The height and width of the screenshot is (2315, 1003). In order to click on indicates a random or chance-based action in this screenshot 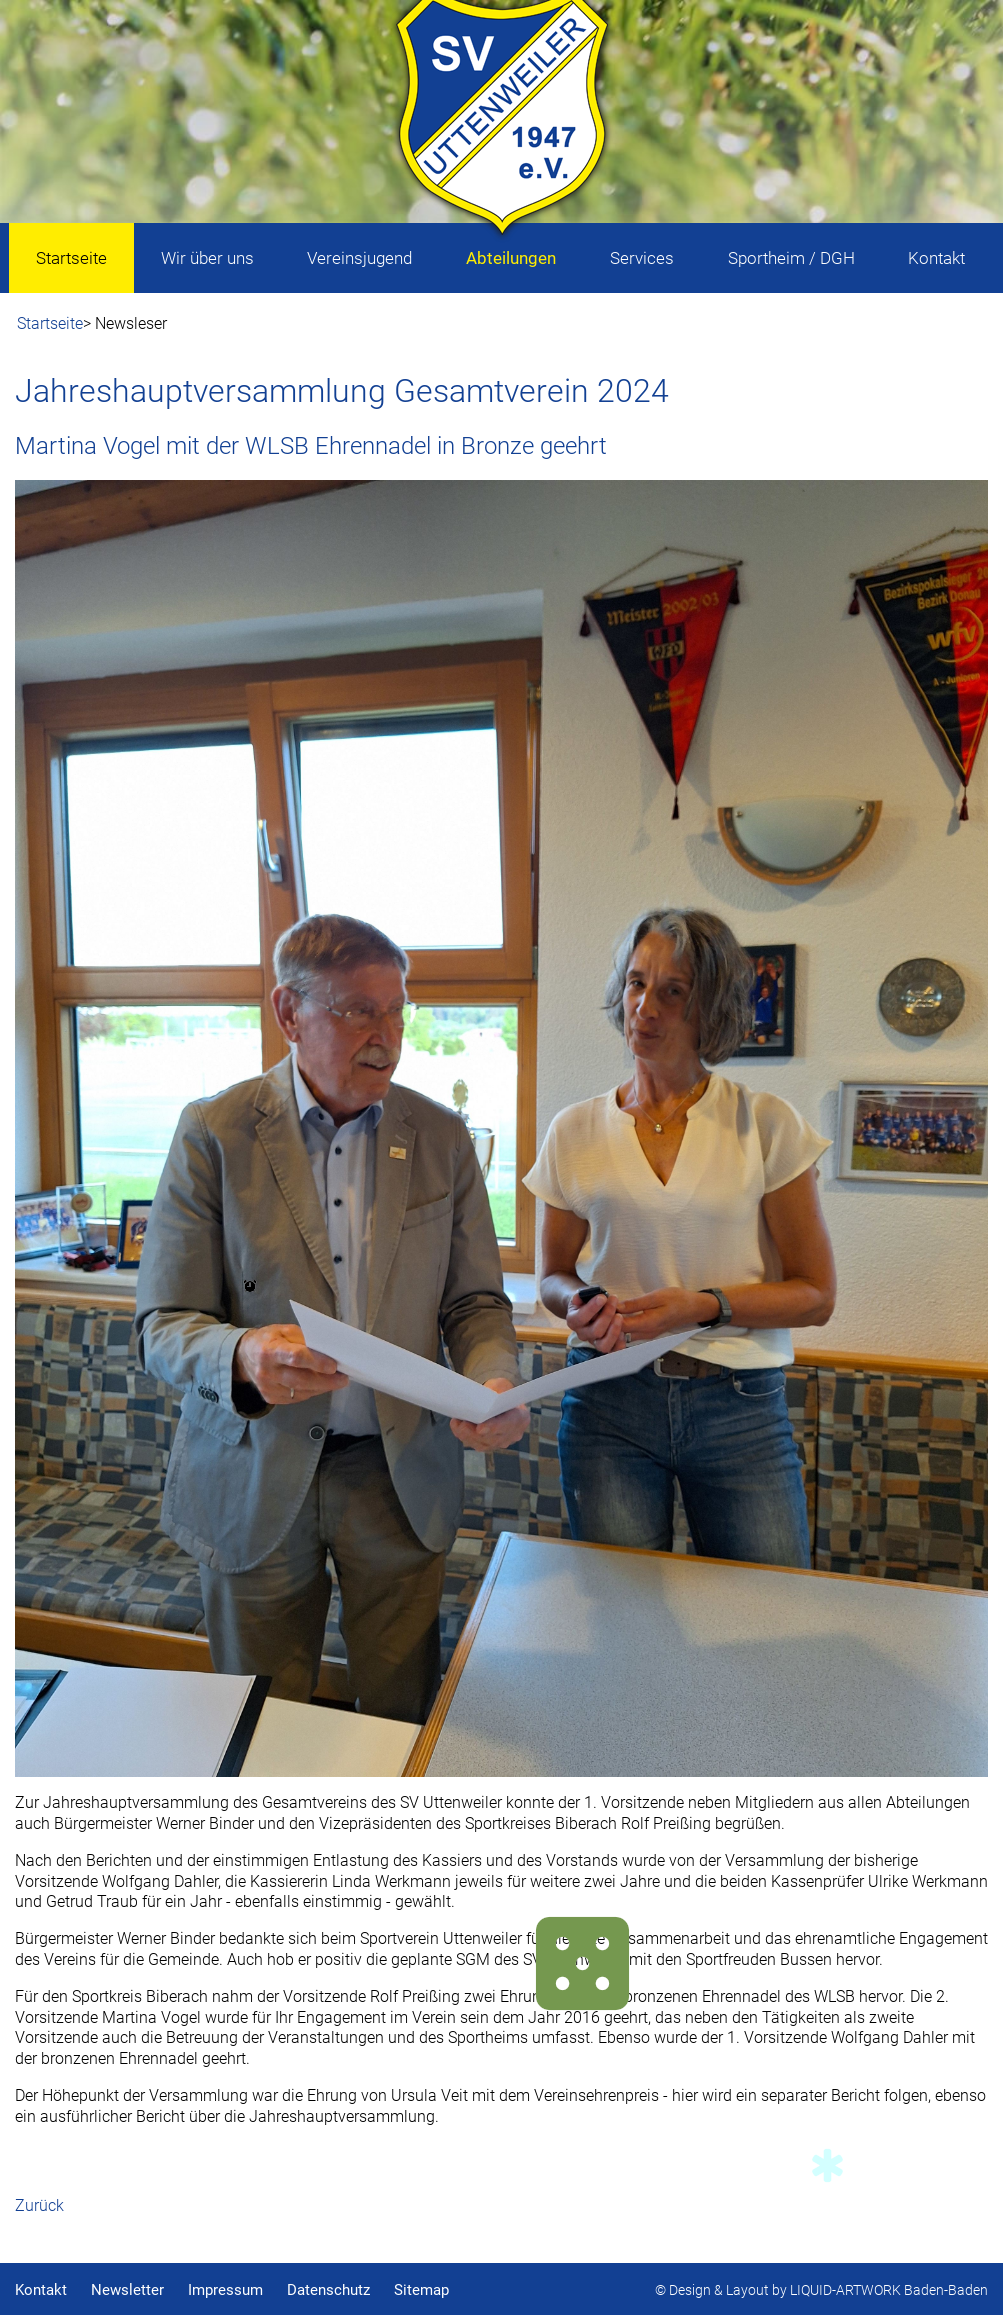, I will do `click(582, 1963)`.